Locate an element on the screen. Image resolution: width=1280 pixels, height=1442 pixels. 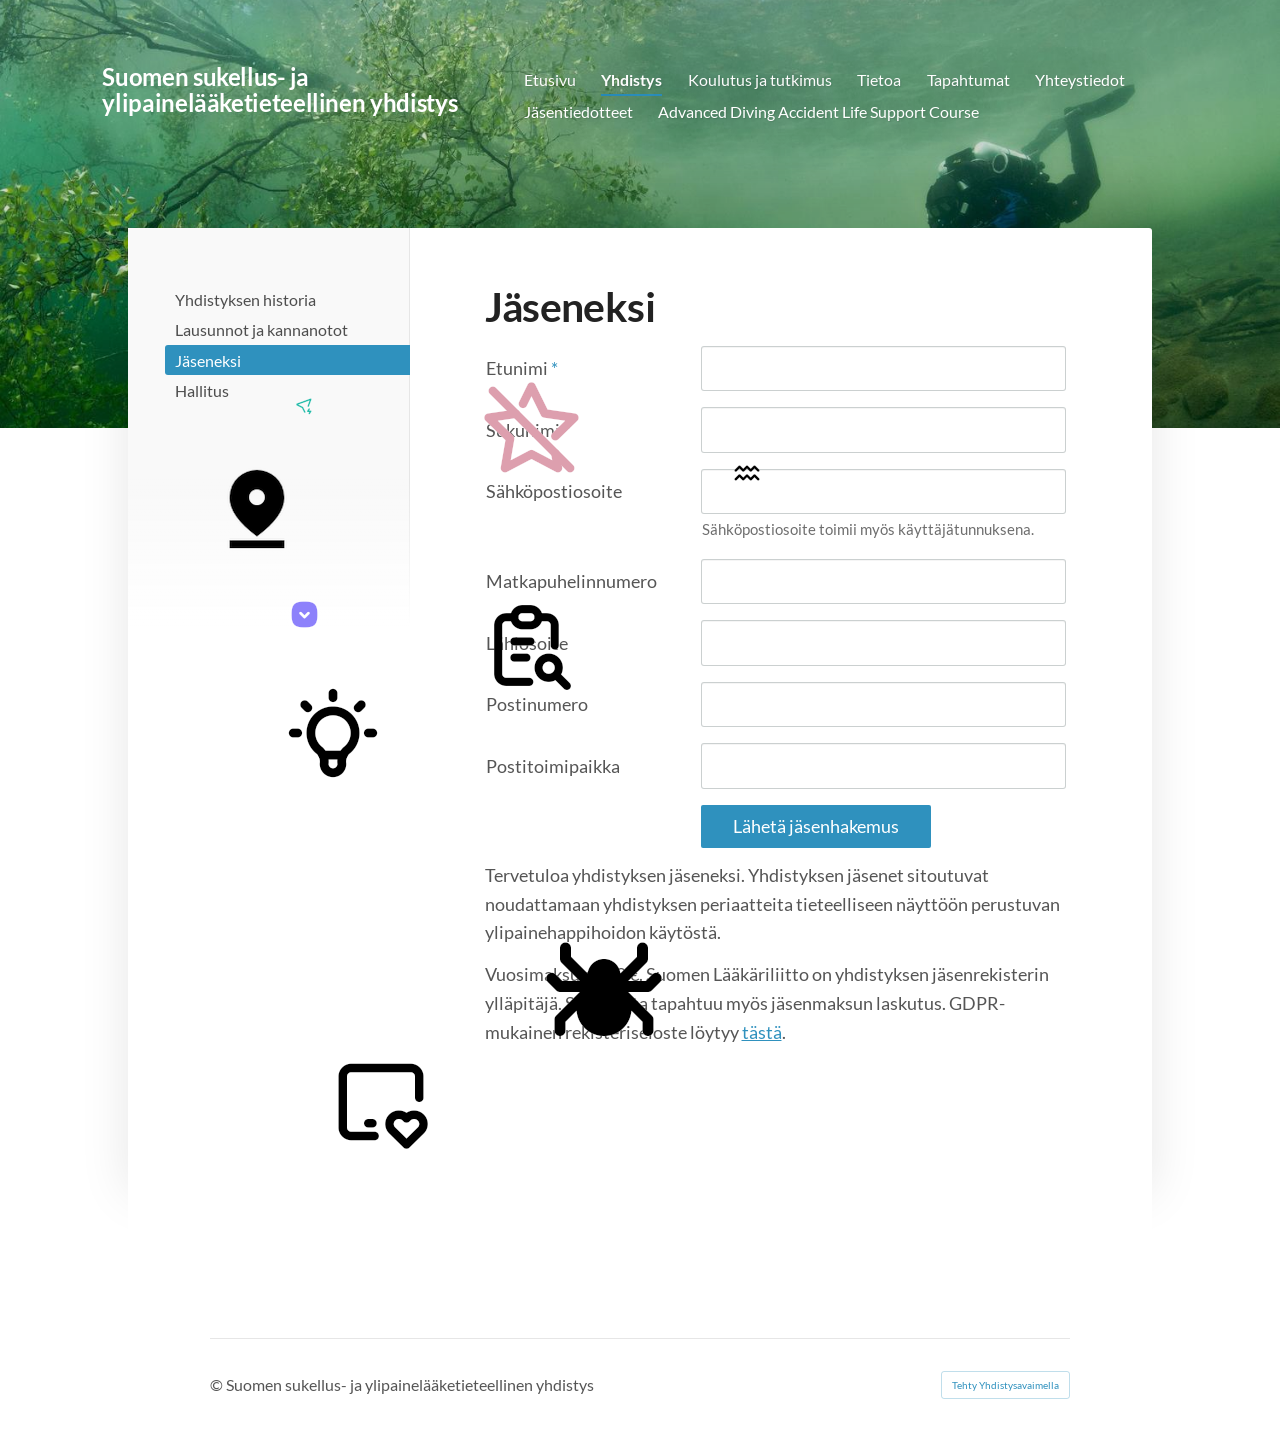
indicates a bug or error in the system is located at coordinates (604, 992).